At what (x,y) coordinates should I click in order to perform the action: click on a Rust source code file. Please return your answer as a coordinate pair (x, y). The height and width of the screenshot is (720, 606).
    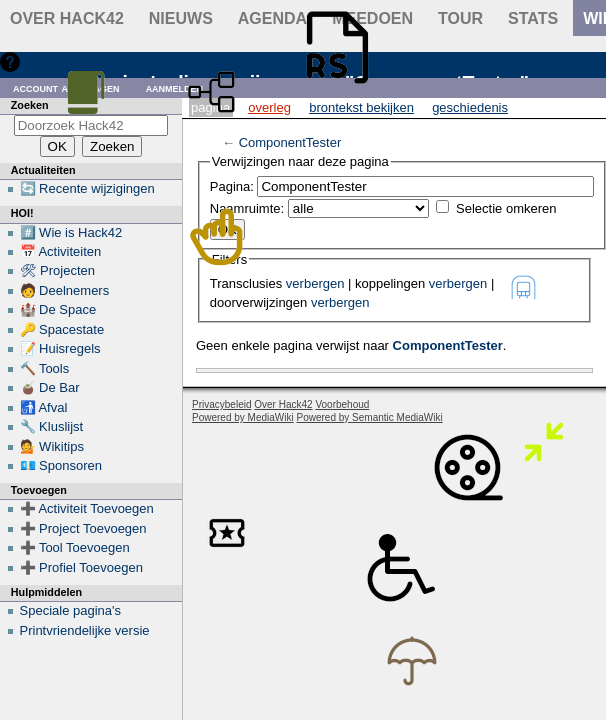
    Looking at the image, I should click on (337, 47).